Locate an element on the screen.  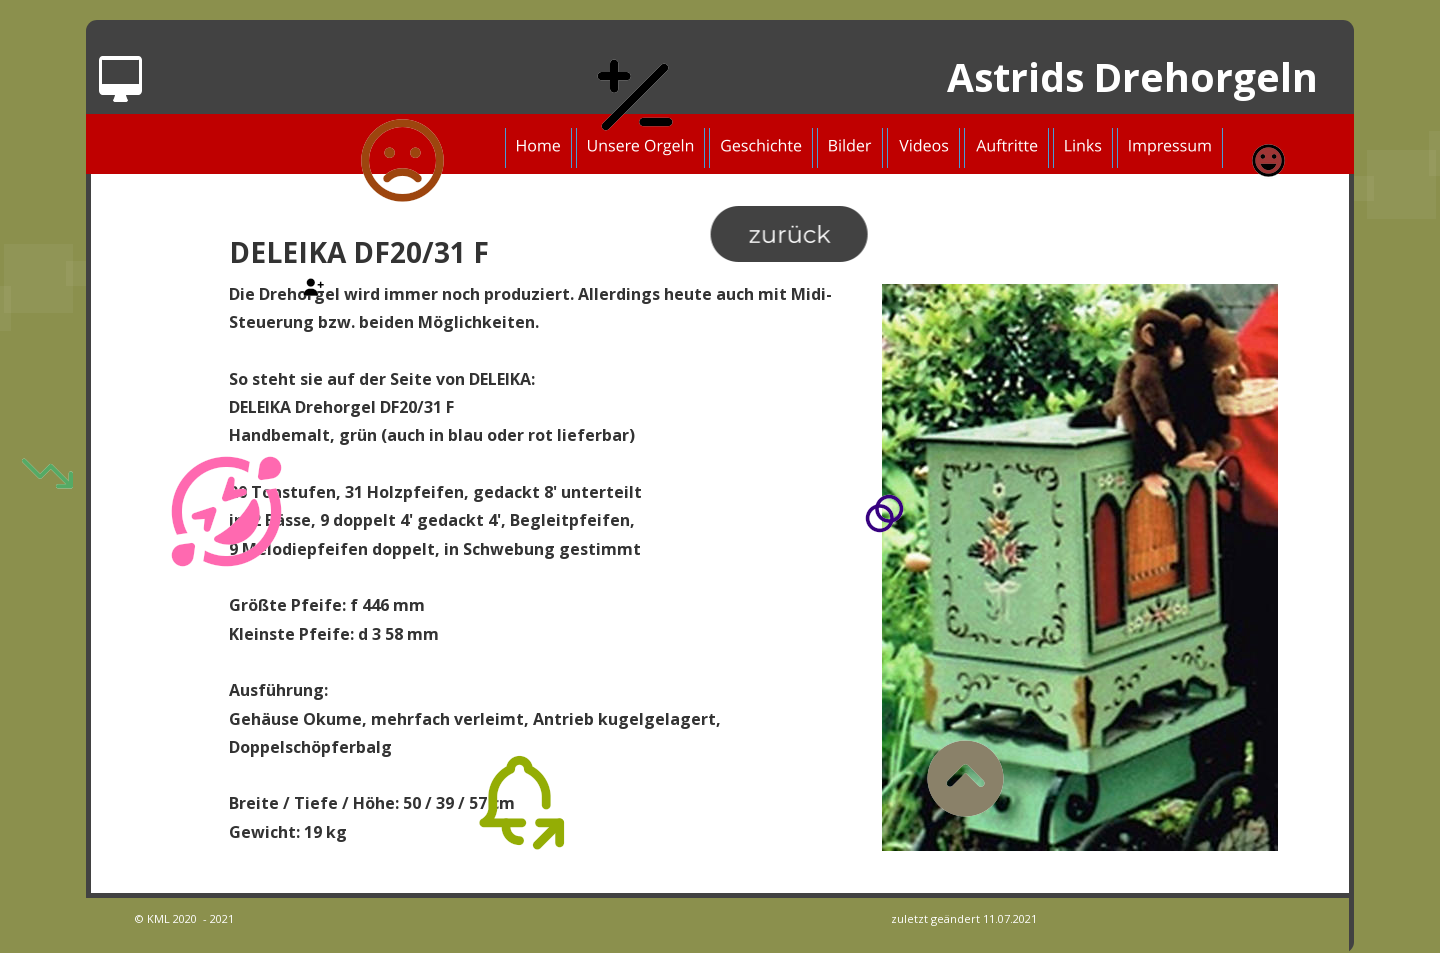
add a new user or contact is located at coordinates (313, 287).